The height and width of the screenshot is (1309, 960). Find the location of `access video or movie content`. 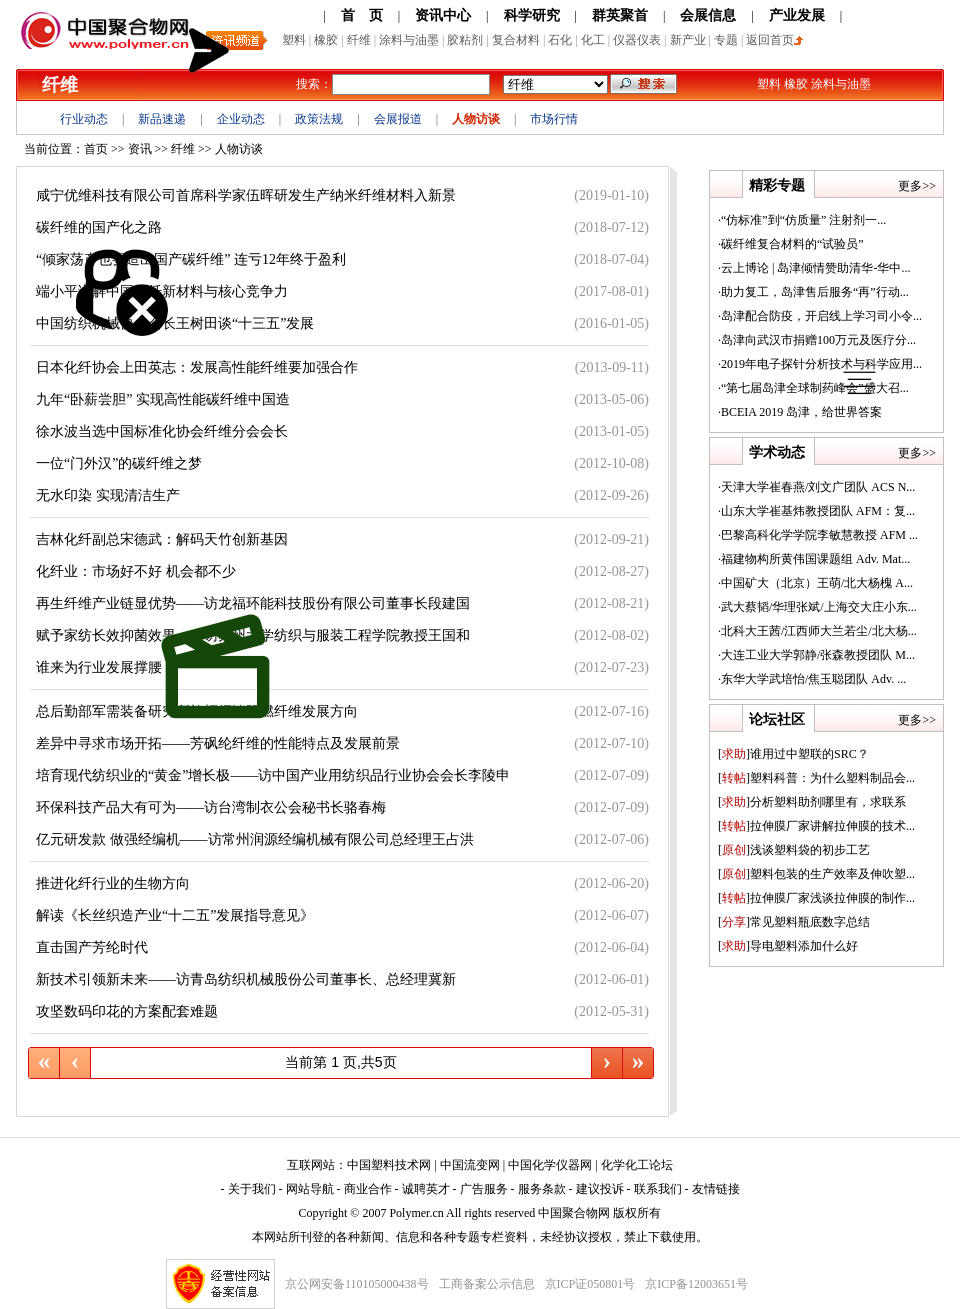

access video or movie content is located at coordinates (217, 670).